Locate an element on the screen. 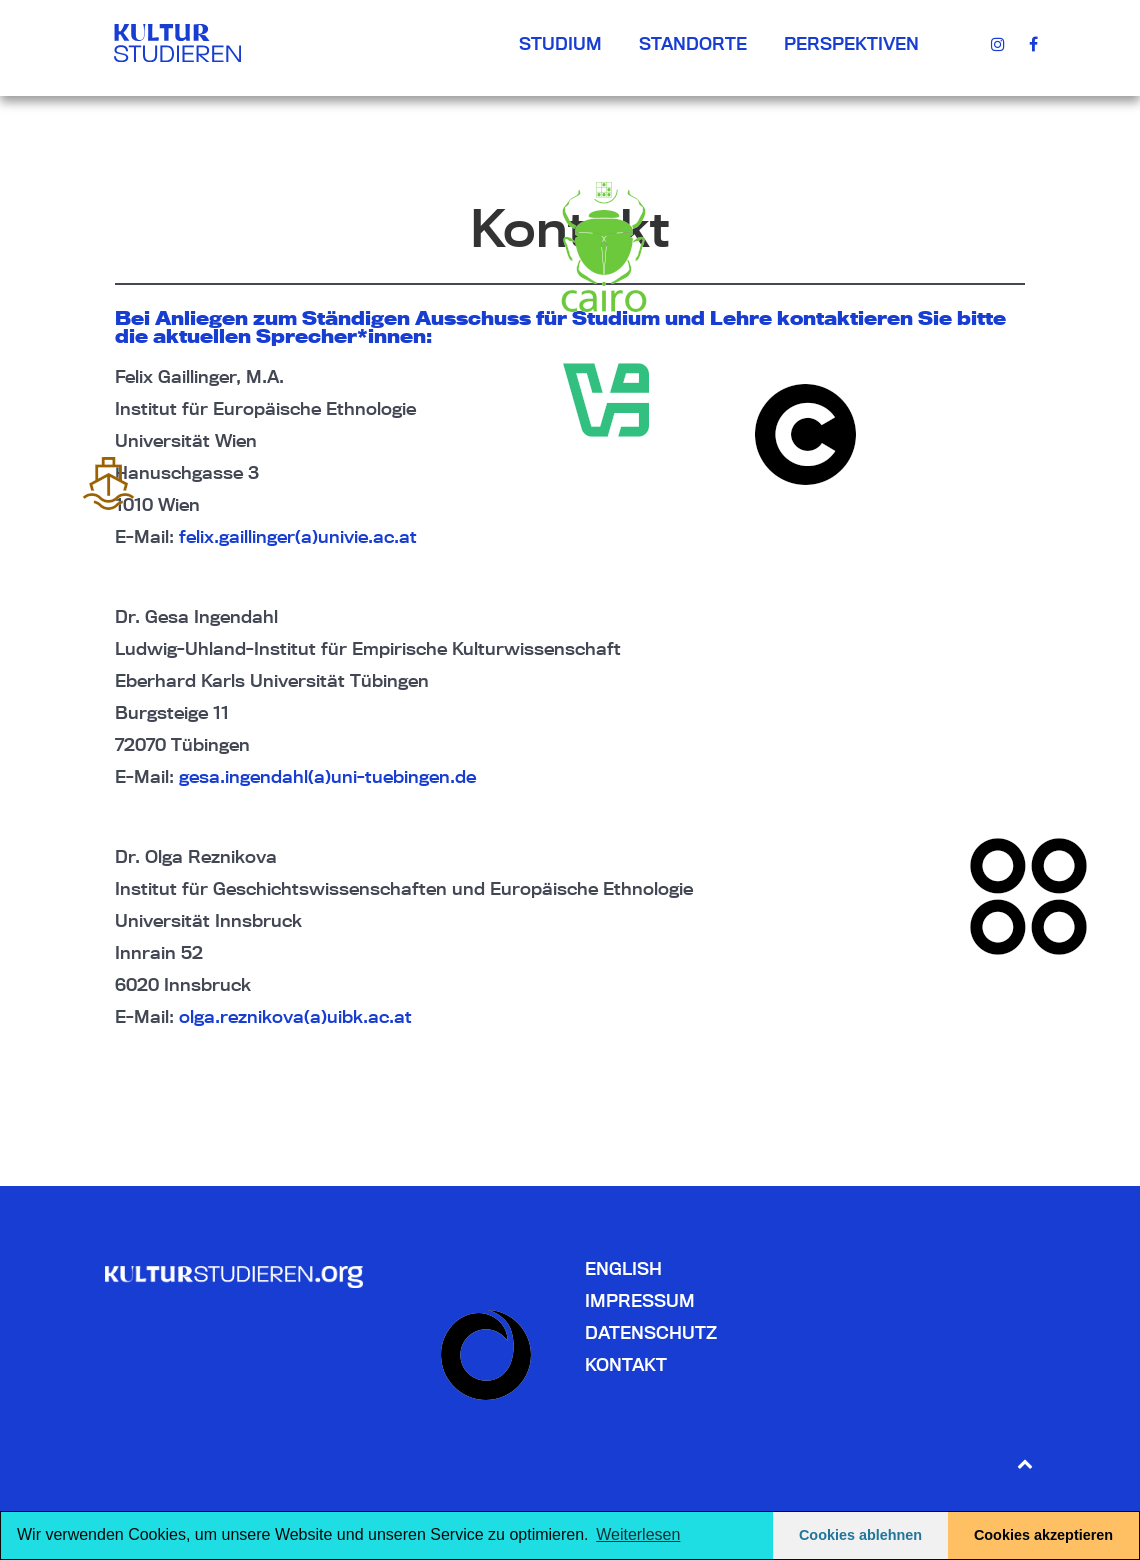 The width and height of the screenshot is (1140, 1560). ImprovMX email forwarding service logo is located at coordinates (108, 483).